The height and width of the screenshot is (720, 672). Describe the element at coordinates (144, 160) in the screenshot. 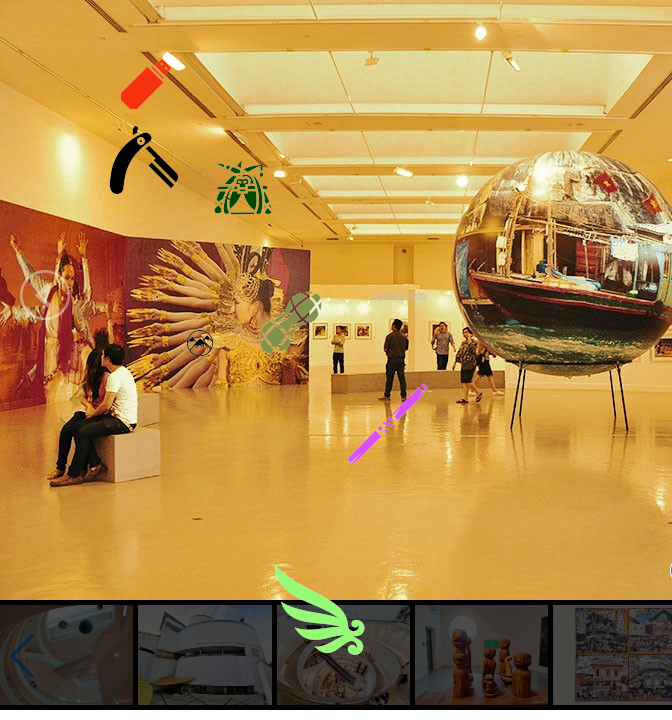

I see `grooming or personal care tools` at that location.